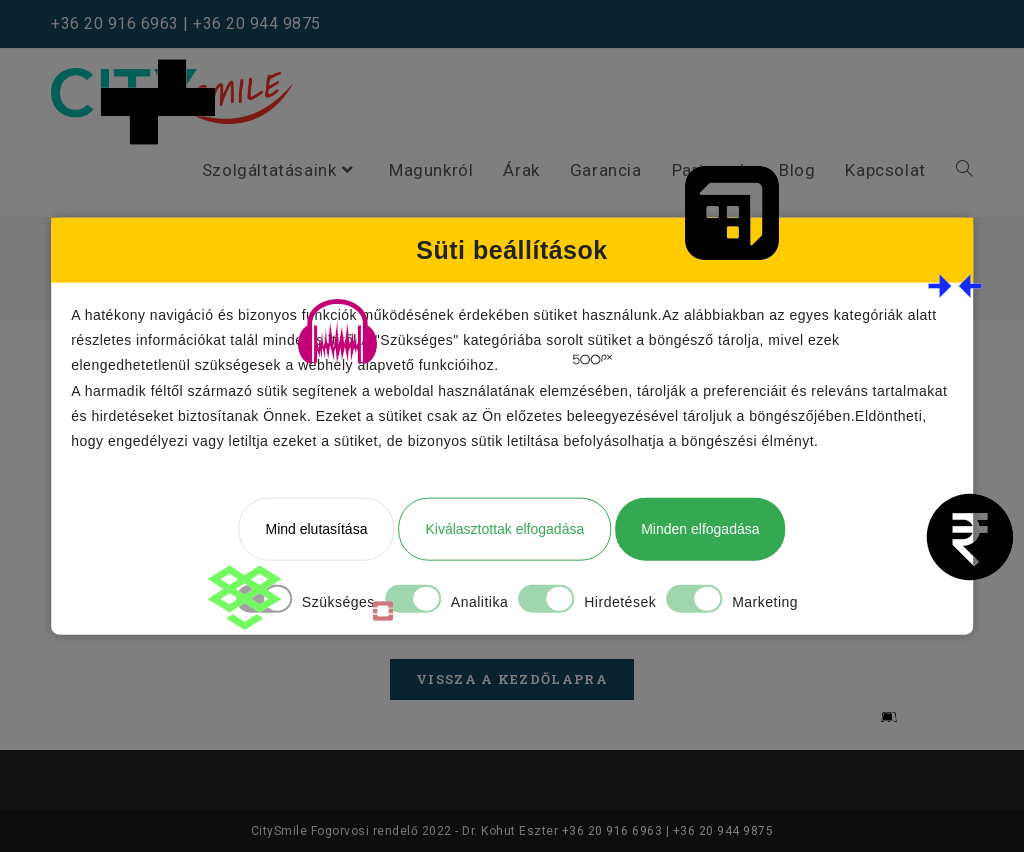 The image size is (1024, 852). What do you see at coordinates (889, 717) in the screenshot?
I see `visit Leanpub publishing platform` at bounding box center [889, 717].